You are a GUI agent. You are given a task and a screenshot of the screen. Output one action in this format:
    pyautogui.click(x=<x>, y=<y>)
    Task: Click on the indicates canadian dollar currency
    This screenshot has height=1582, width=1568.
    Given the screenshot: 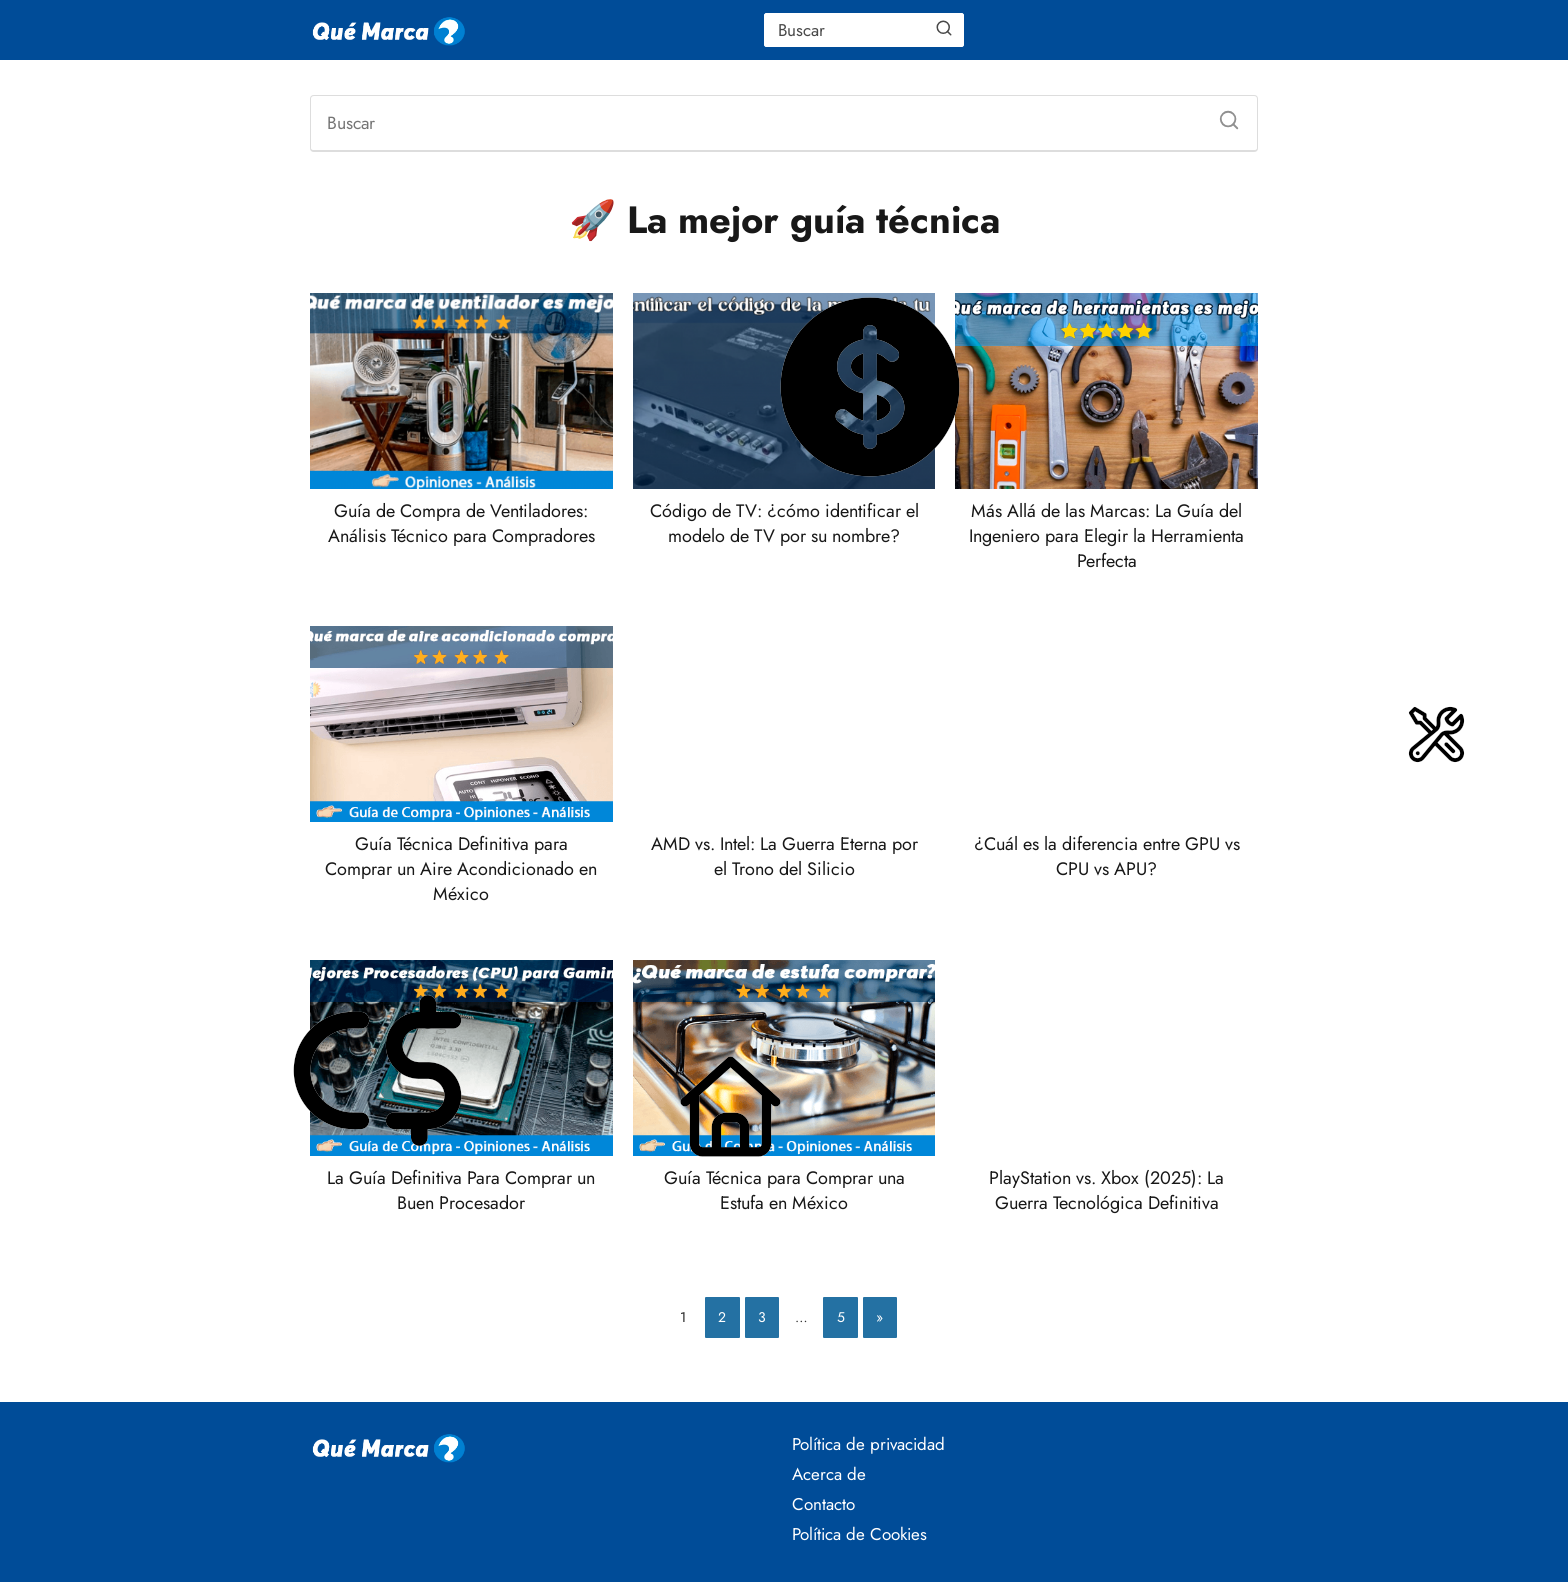 What is the action you would take?
    pyautogui.click(x=377, y=1070)
    